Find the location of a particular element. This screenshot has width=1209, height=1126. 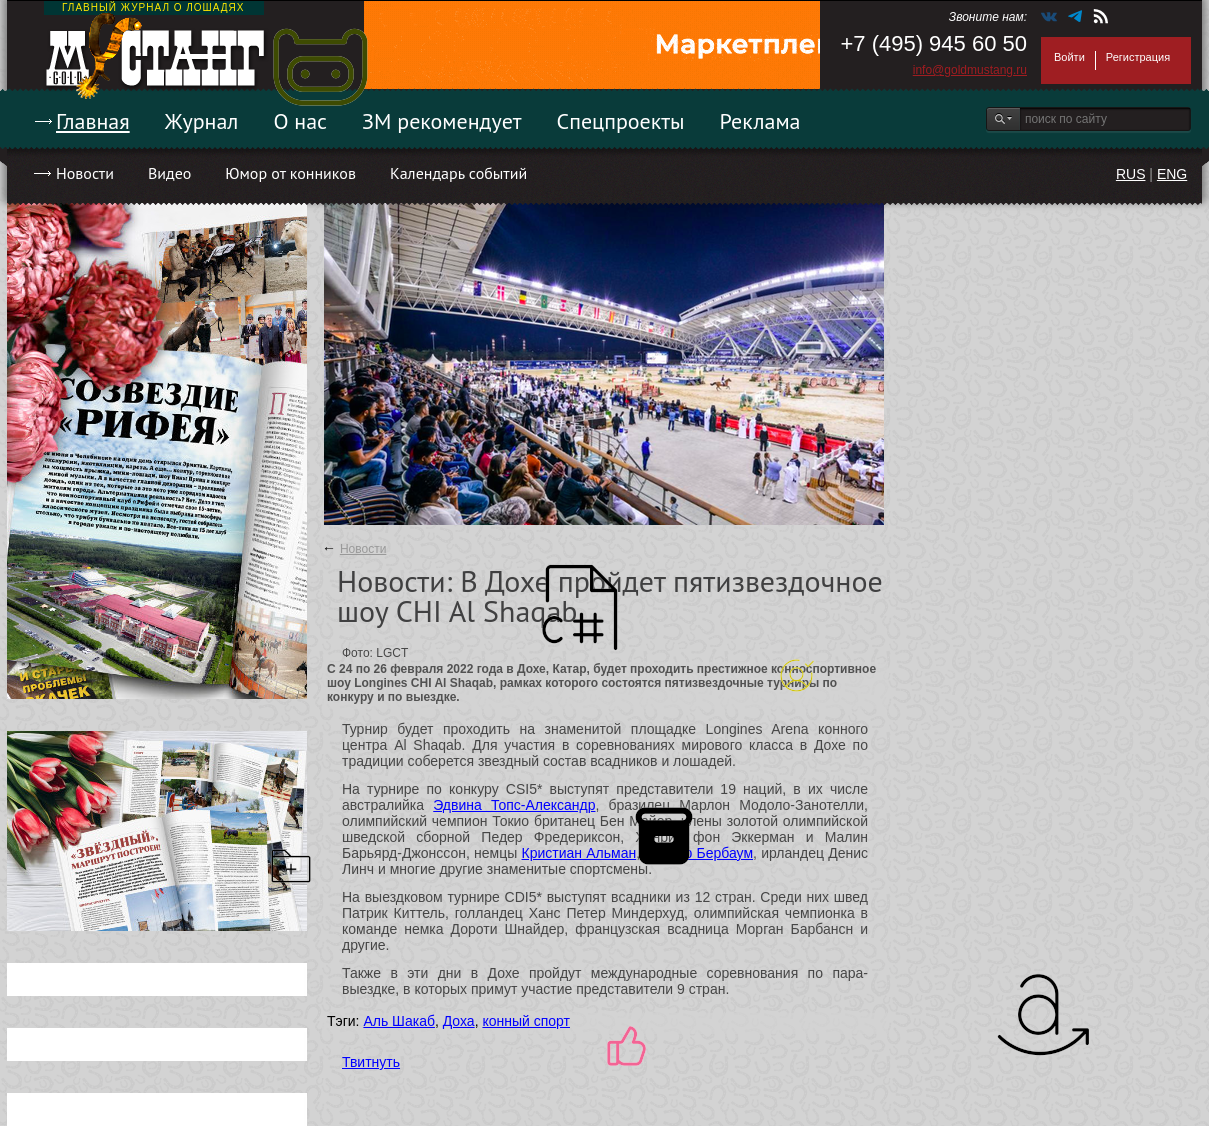

open a C# source code file is located at coordinates (581, 607).